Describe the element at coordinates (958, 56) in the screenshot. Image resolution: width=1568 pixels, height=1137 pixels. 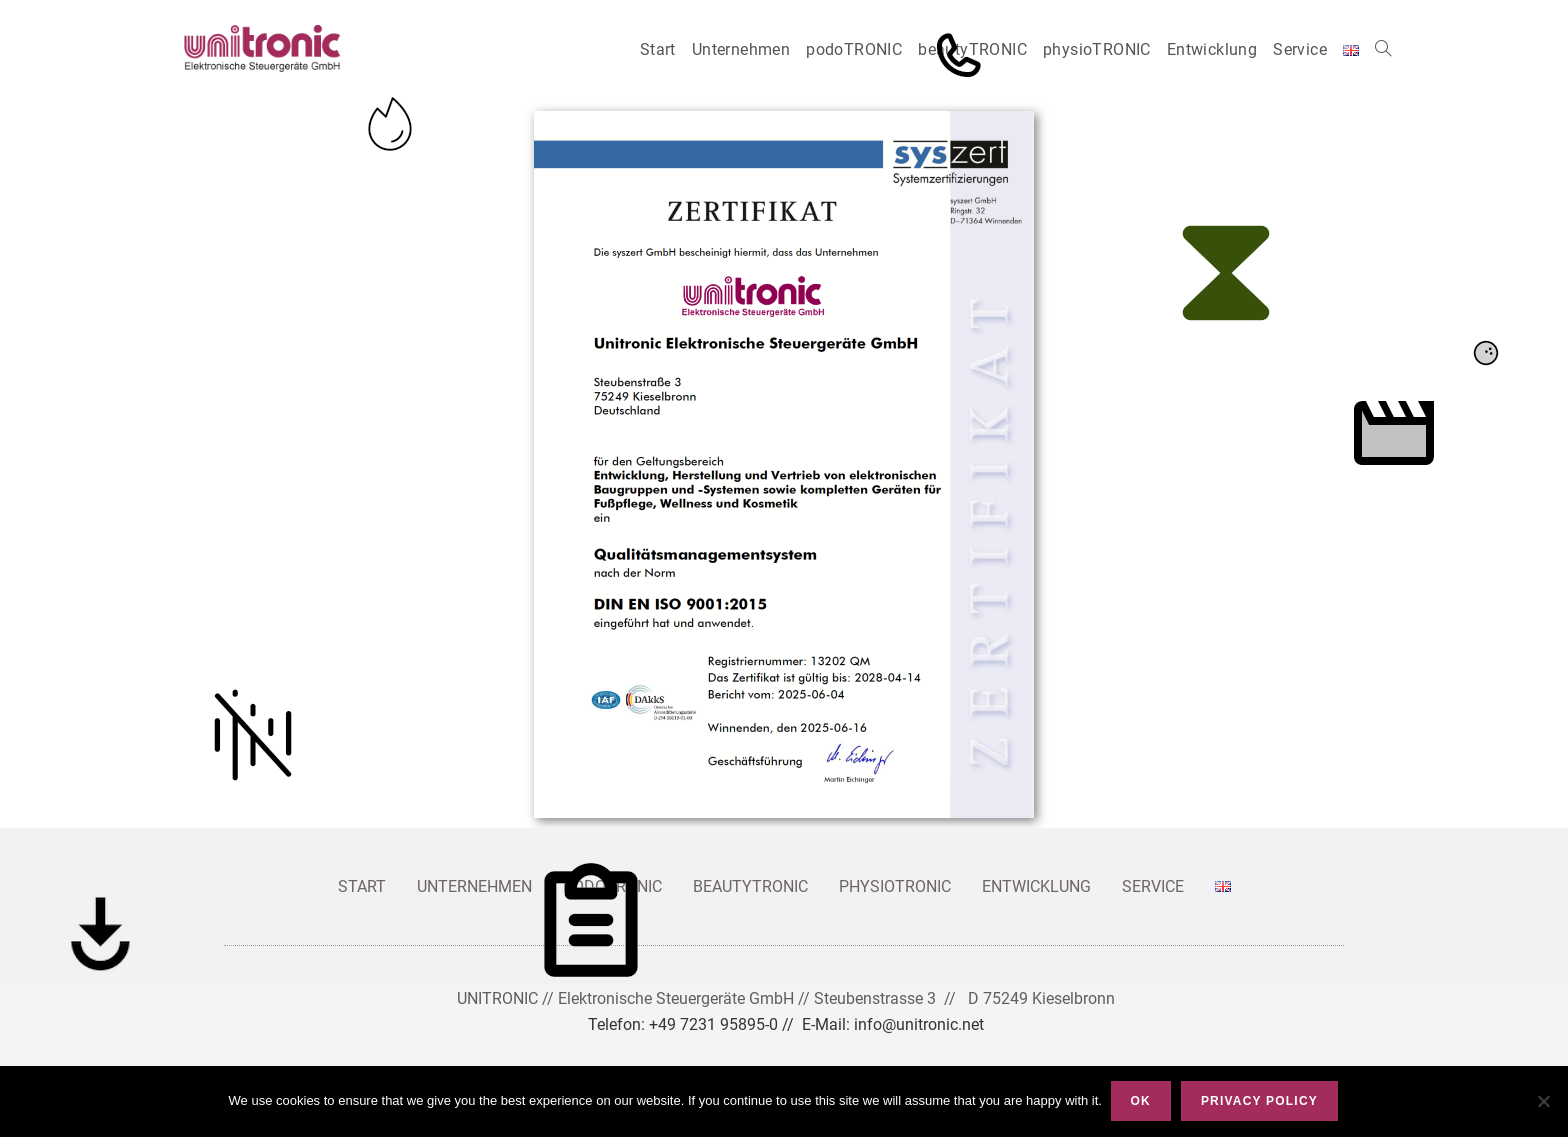
I see `make a phone call` at that location.